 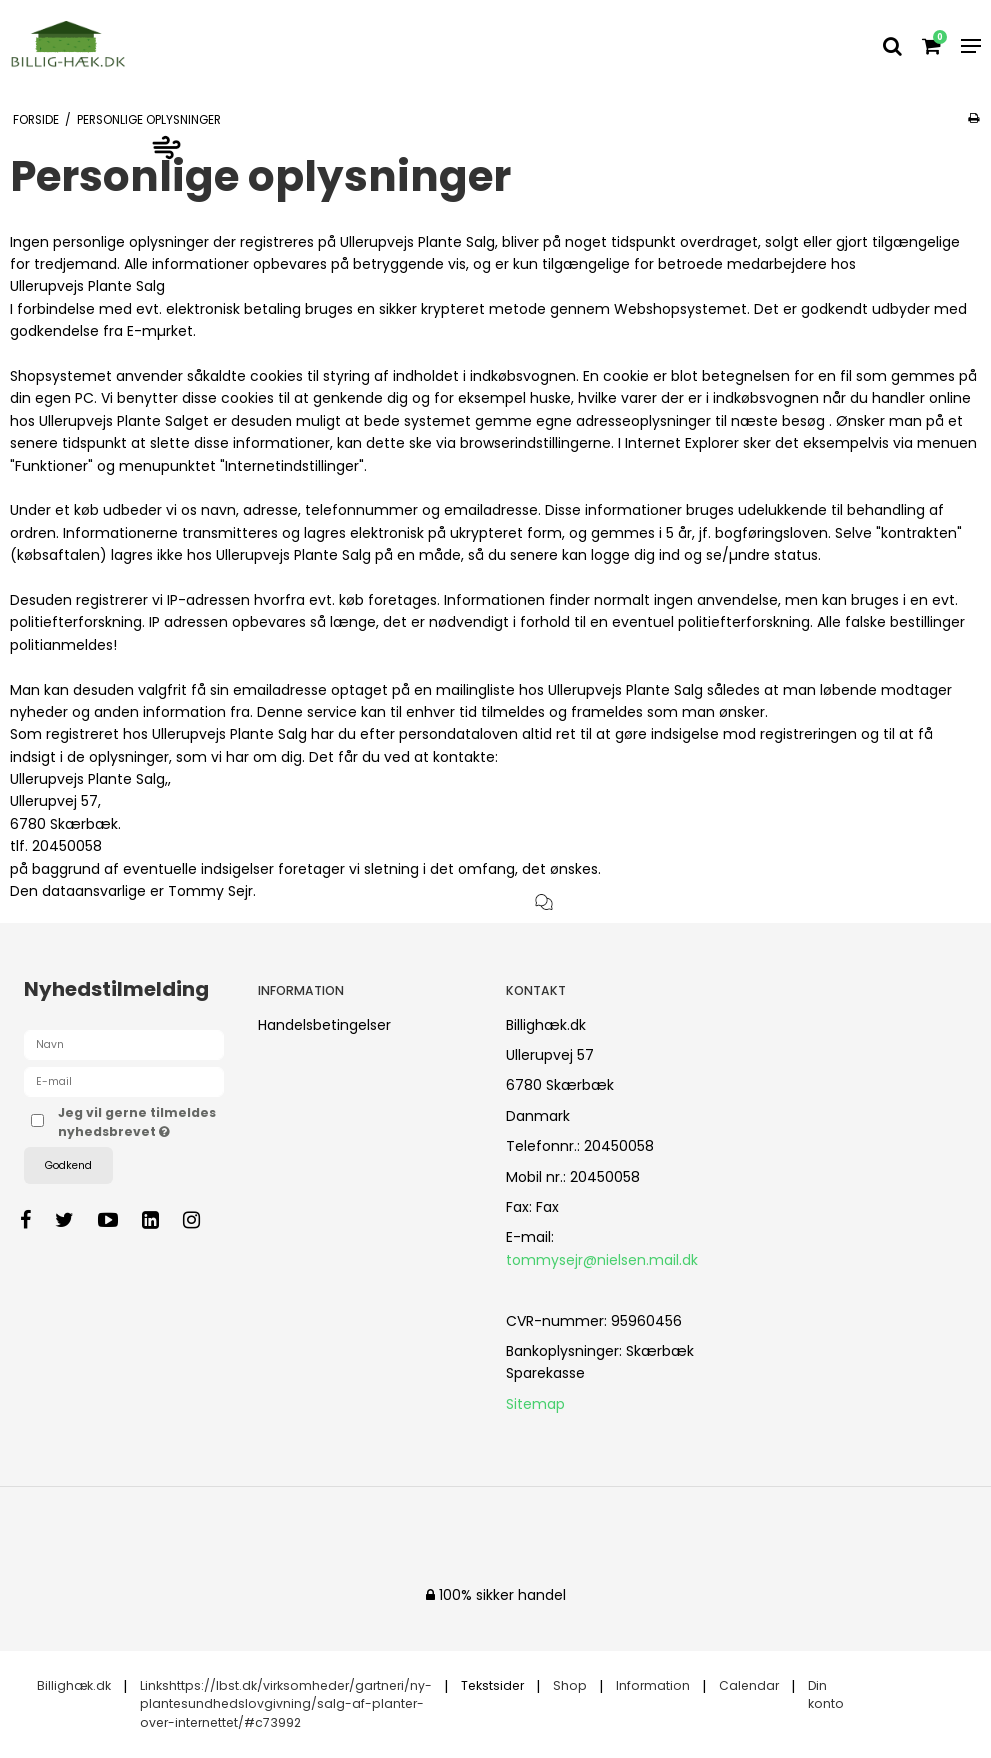 What do you see at coordinates (166, 147) in the screenshot?
I see `view current wind conditions` at bounding box center [166, 147].